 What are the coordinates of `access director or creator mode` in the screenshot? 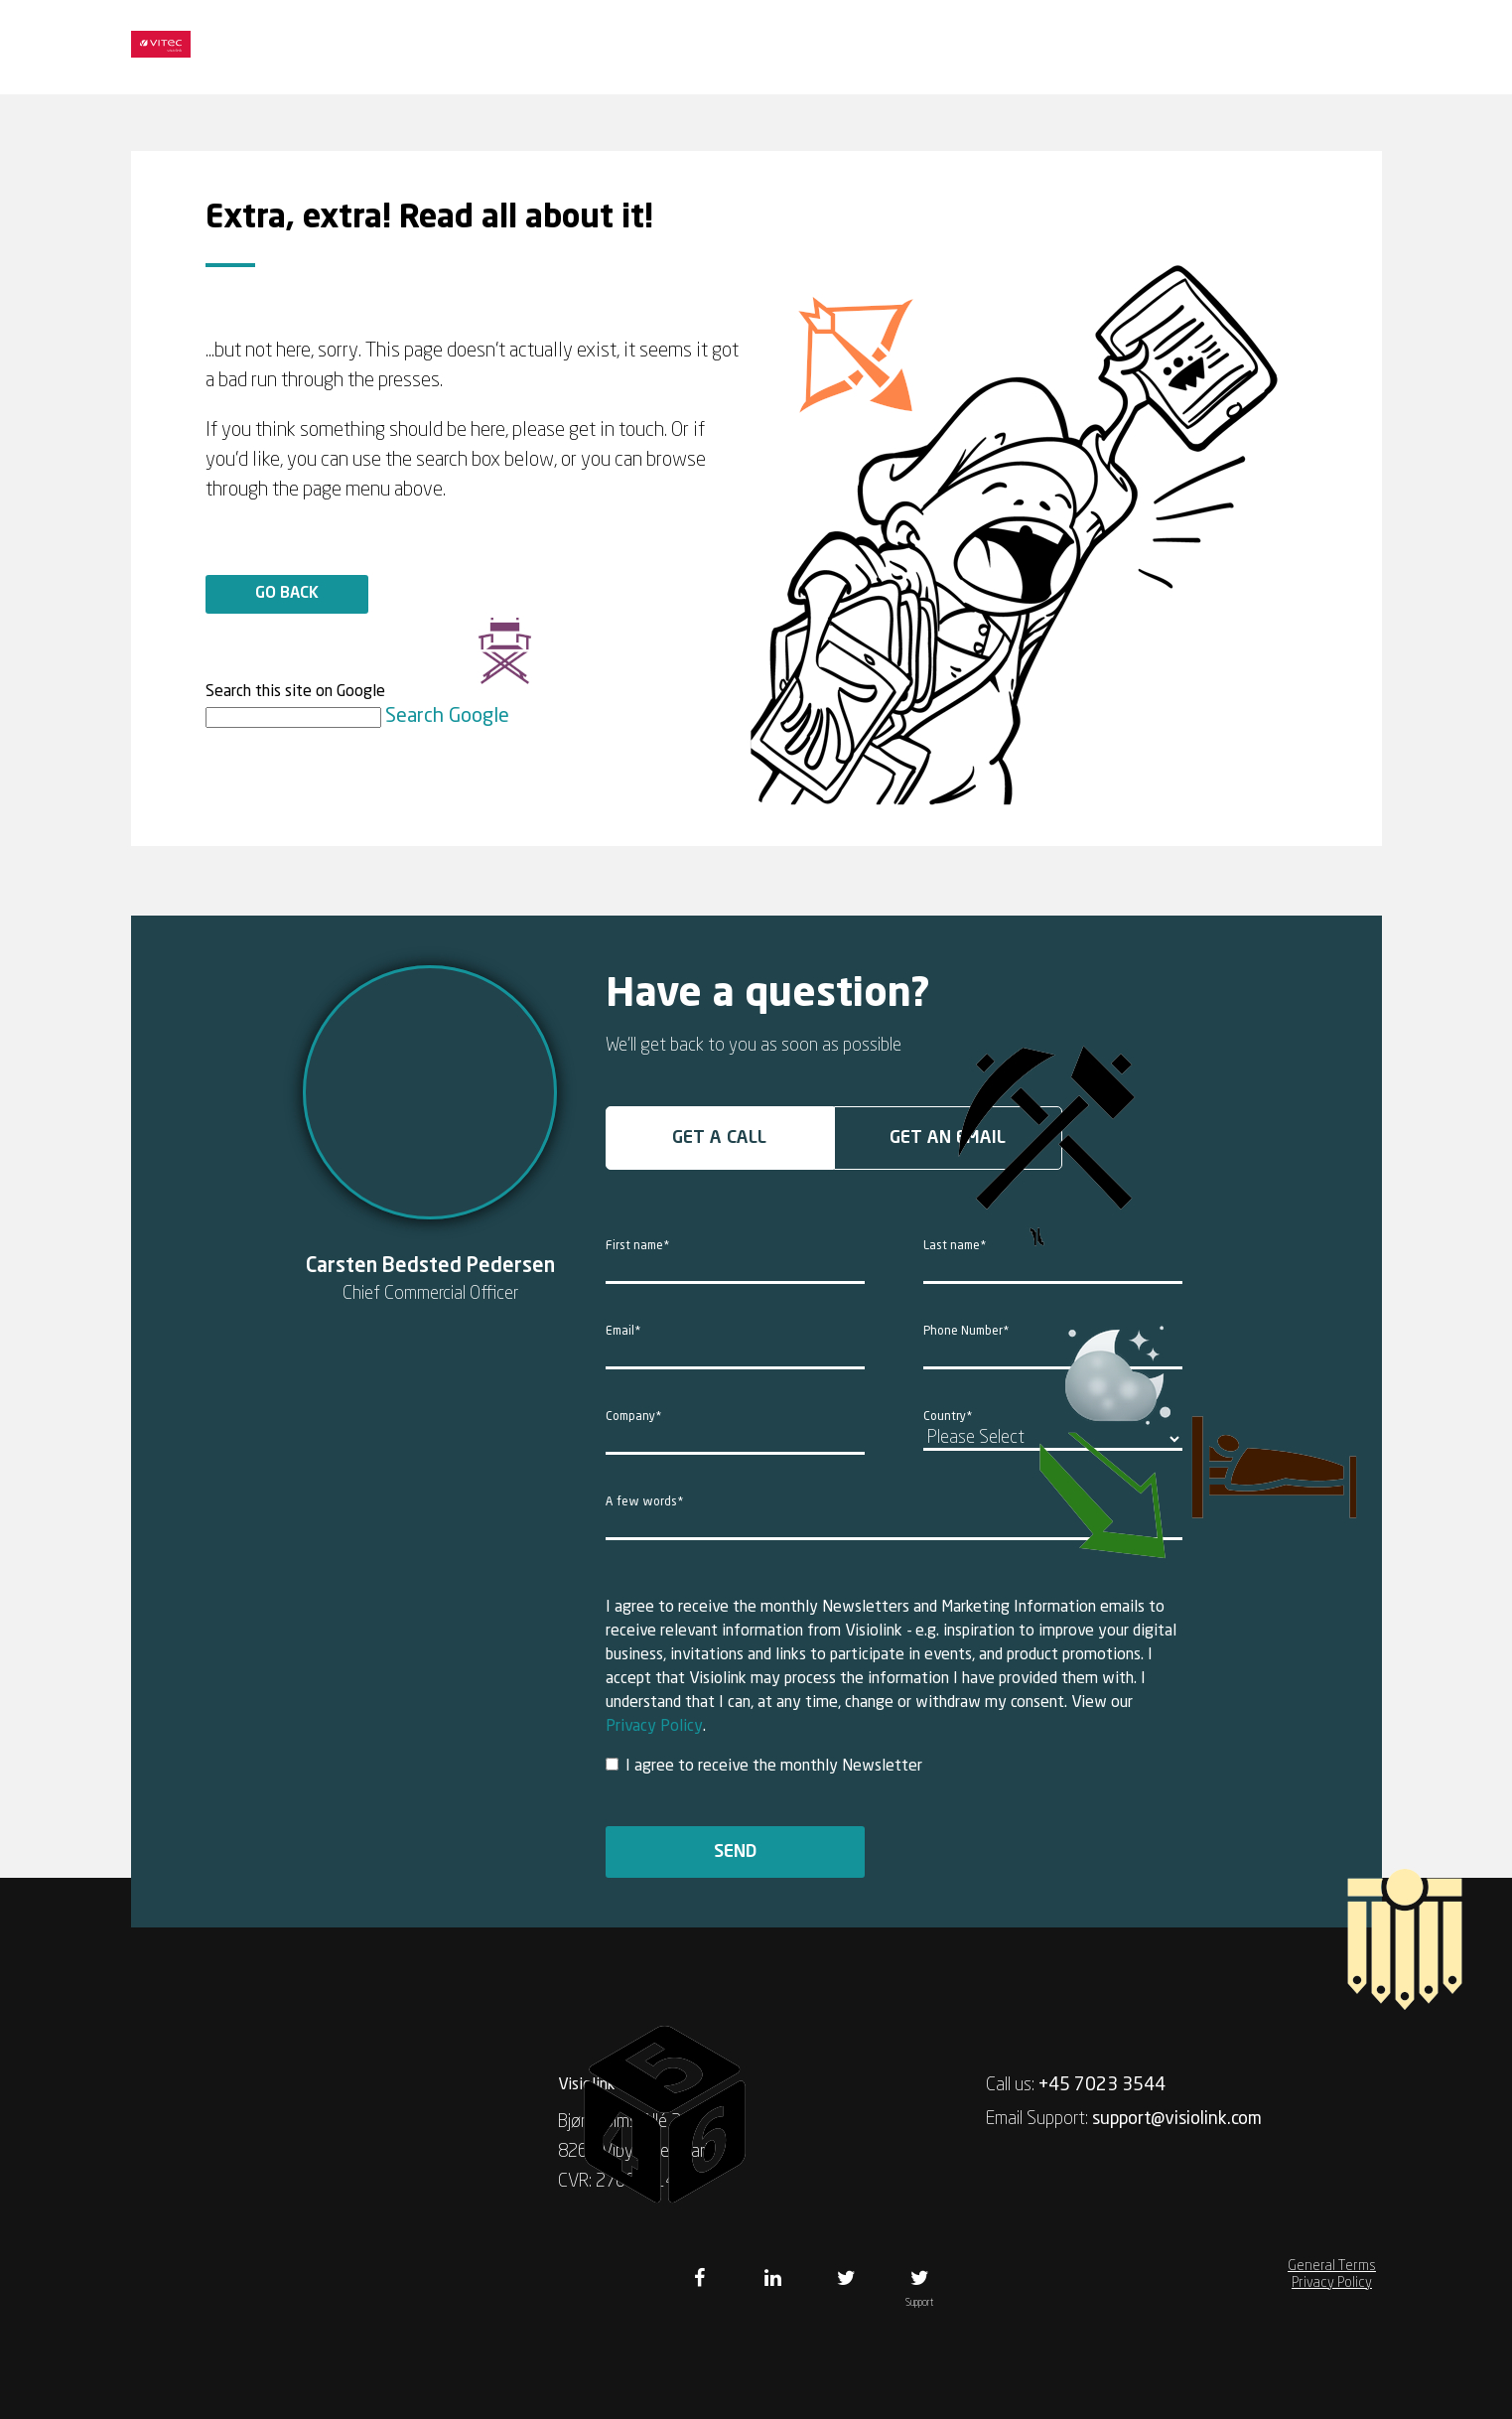 It's located at (504, 650).